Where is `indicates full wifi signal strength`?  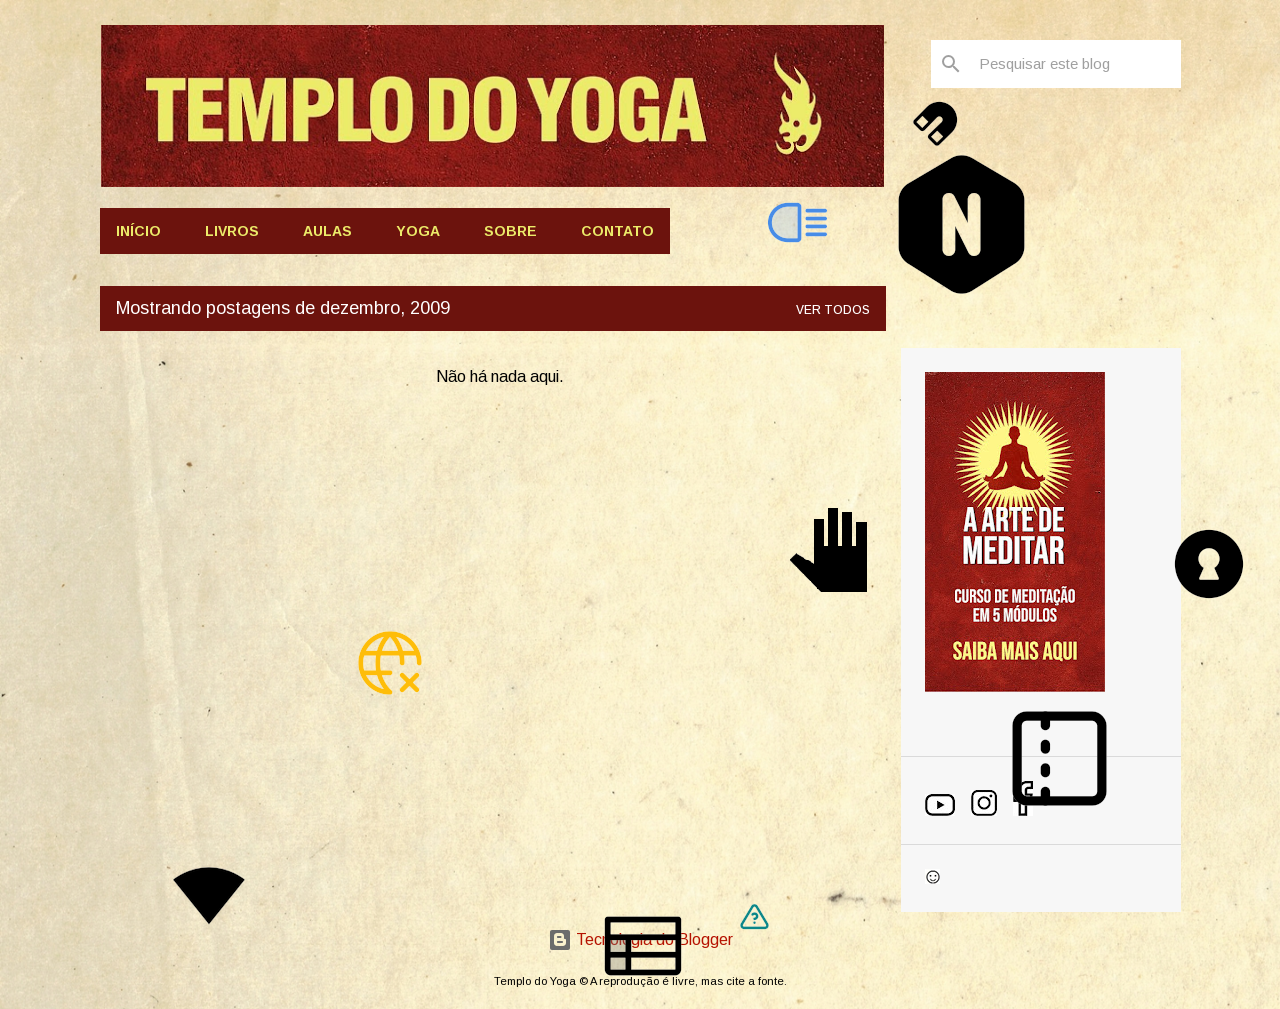
indicates full wifi signal strength is located at coordinates (209, 895).